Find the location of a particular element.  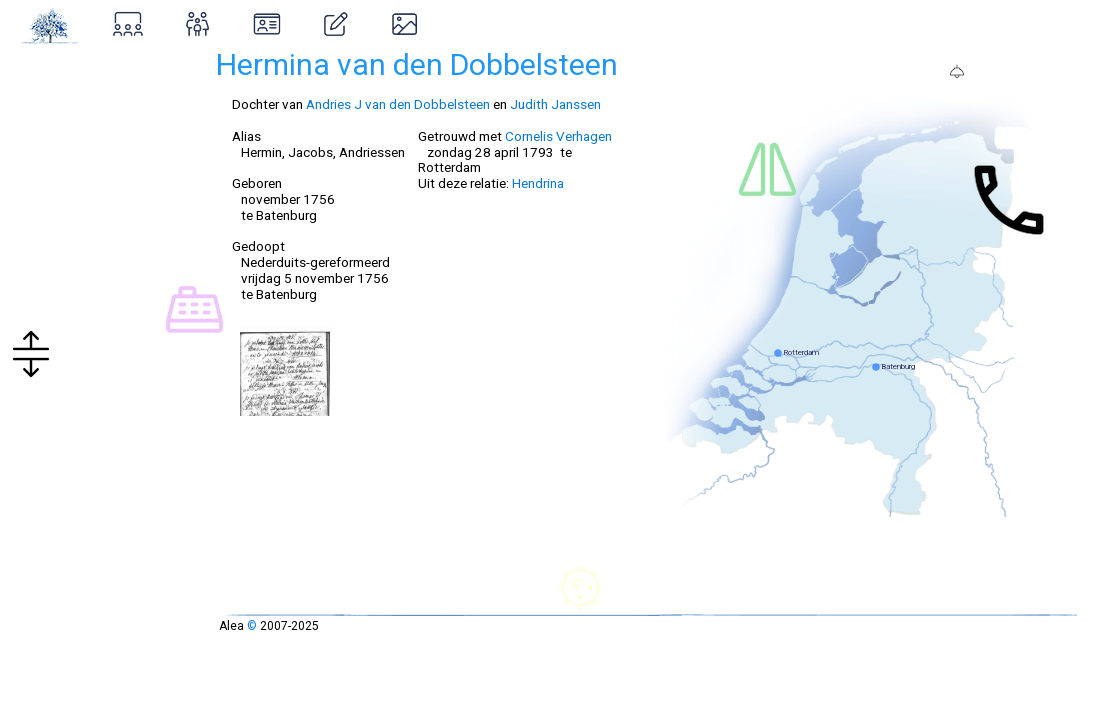

flip image horizontally is located at coordinates (767, 171).